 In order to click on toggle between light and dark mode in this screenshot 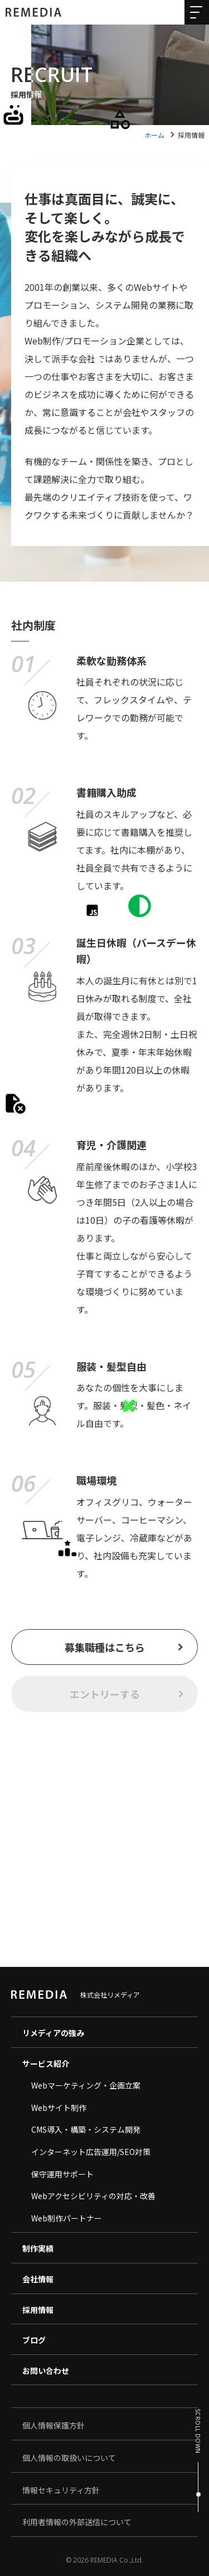, I will do `click(139, 906)`.